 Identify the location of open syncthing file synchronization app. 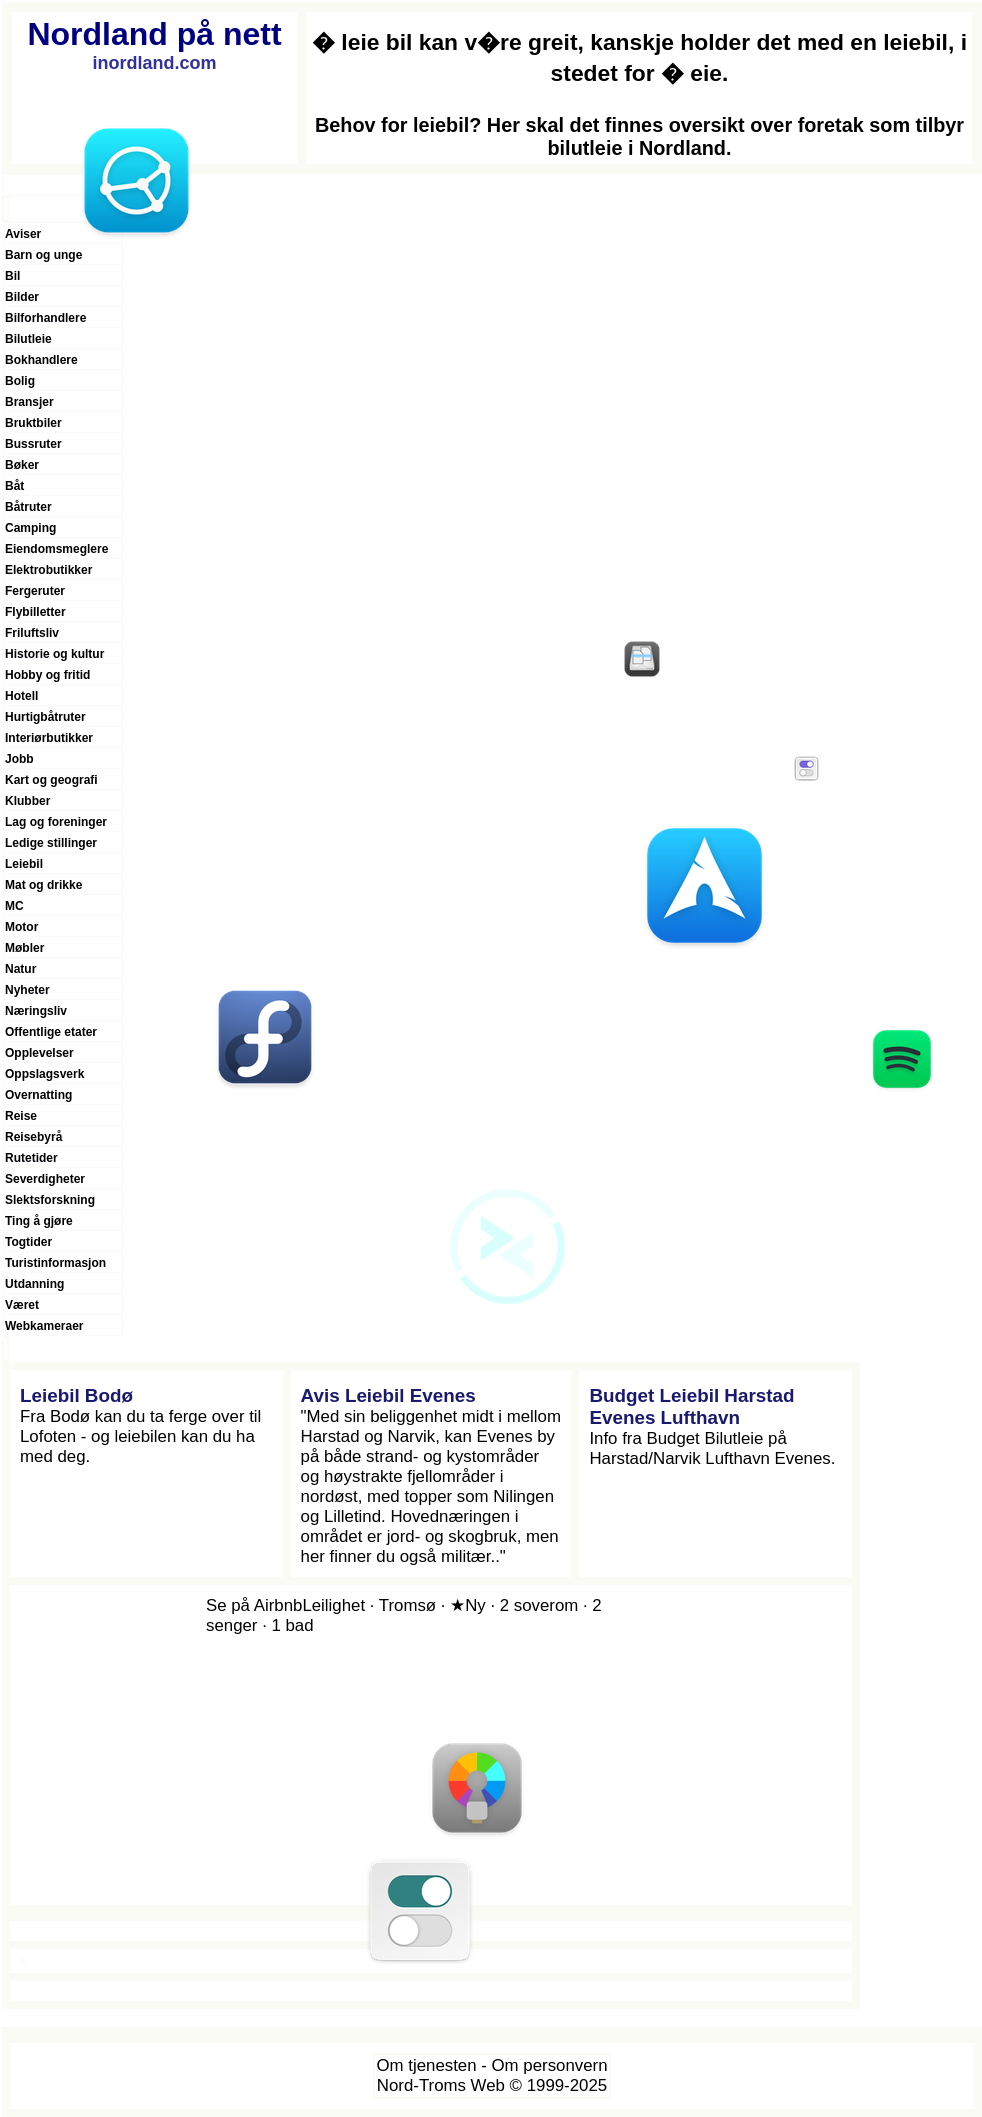
(136, 180).